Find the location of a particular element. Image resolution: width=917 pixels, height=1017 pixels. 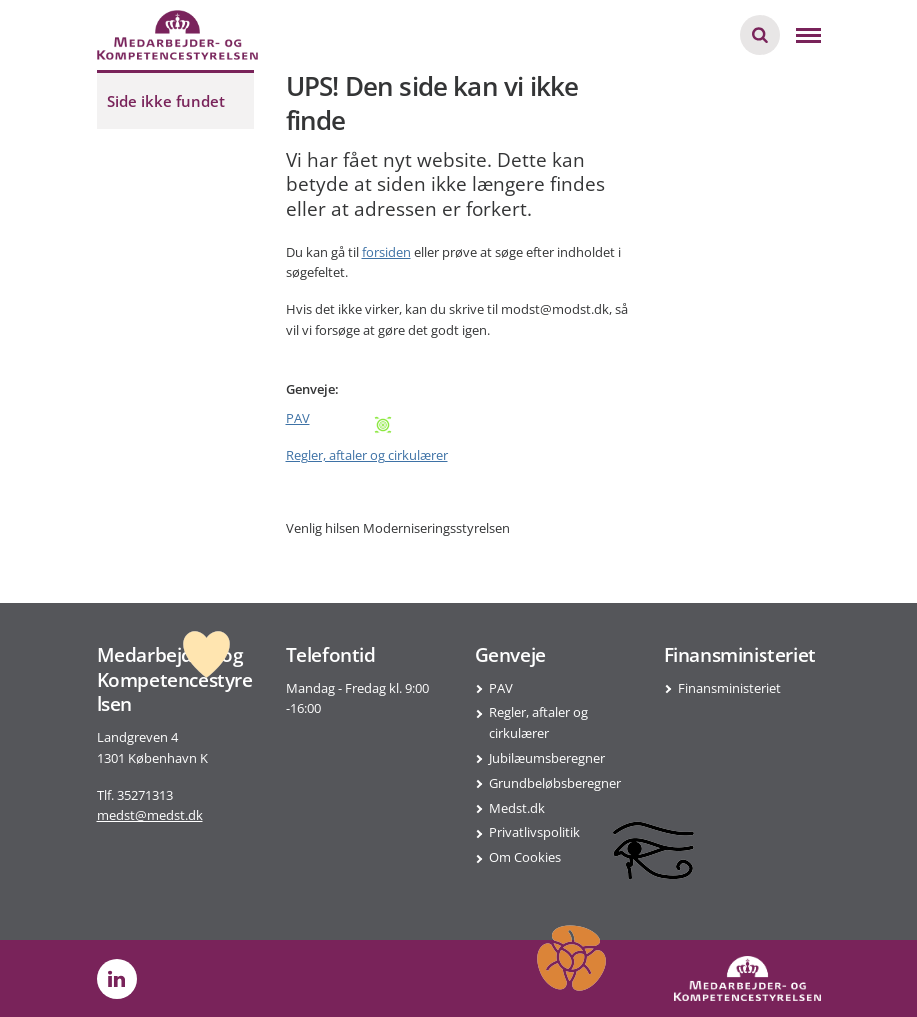

tarot card: the wheel of fortune is located at coordinates (383, 425).